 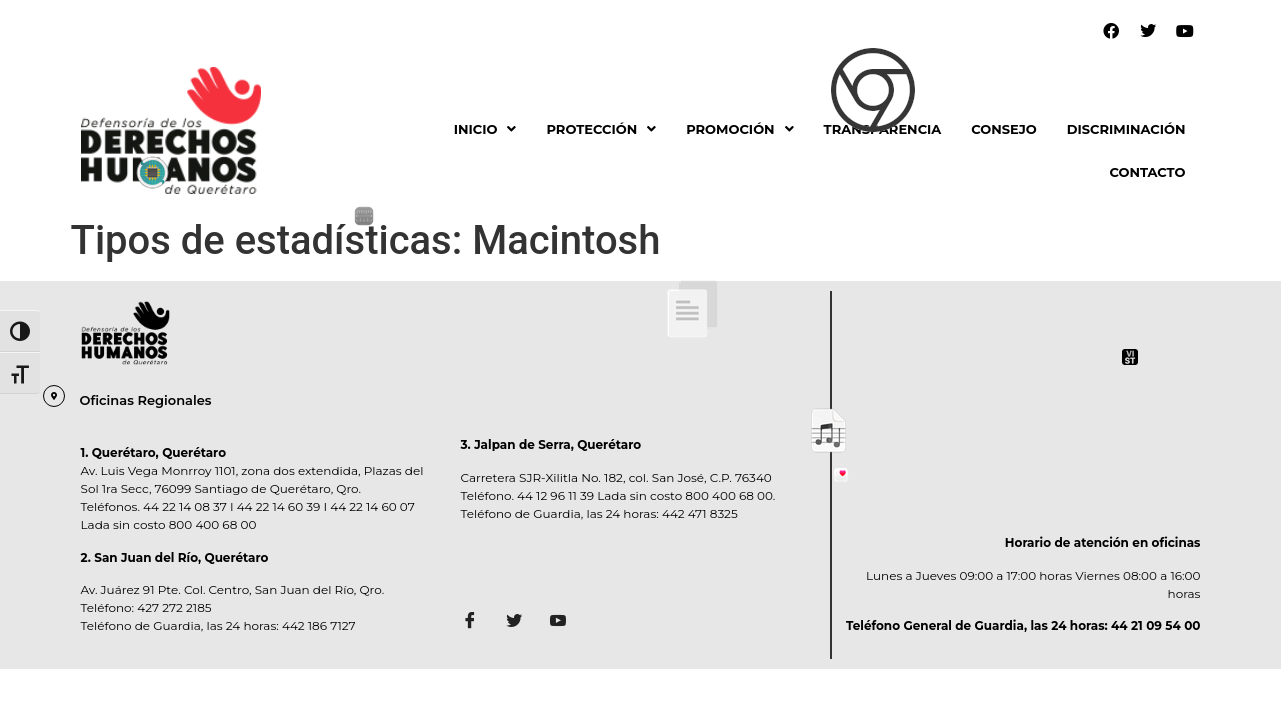 What do you see at coordinates (364, 216) in the screenshot?
I see `open the Measure app` at bounding box center [364, 216].